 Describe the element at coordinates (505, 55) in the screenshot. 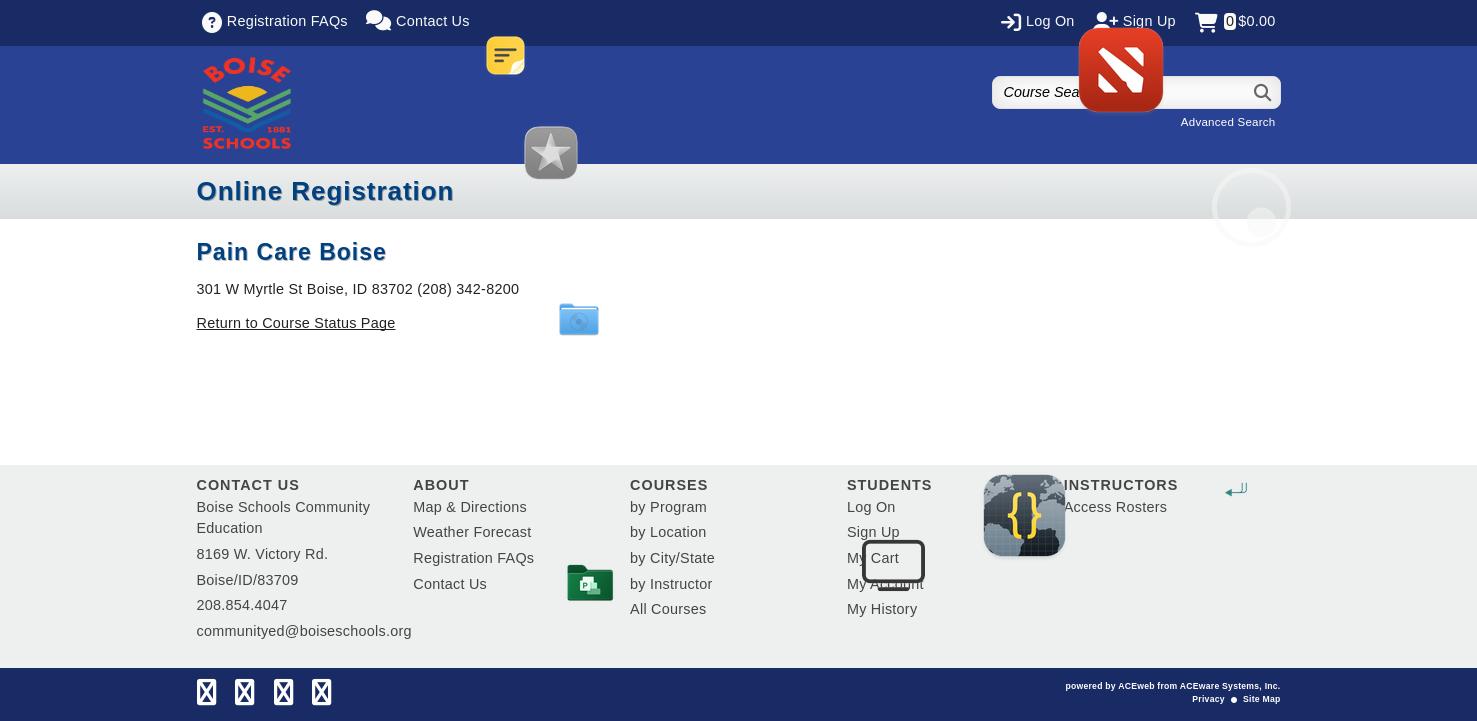

I see `open the stickies app for quick notes` at that location.